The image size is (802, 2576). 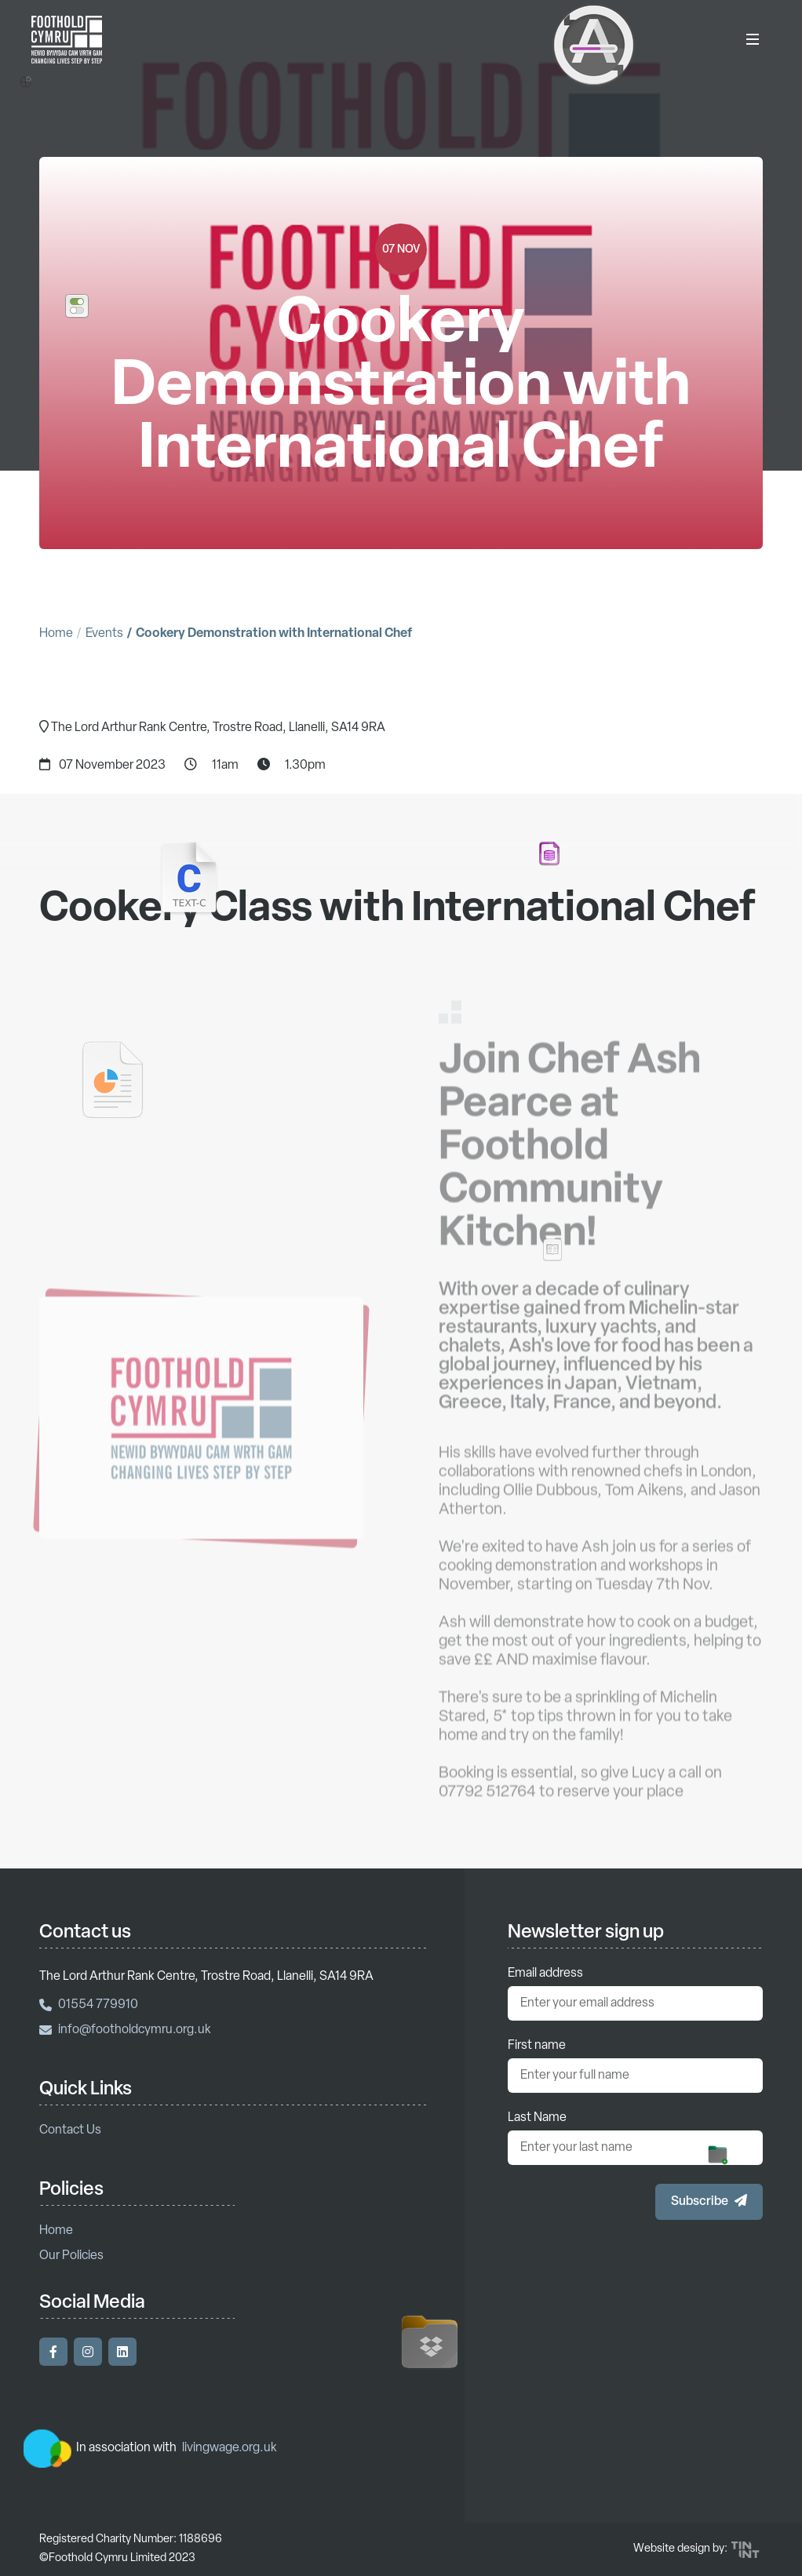 I want to click on open a presentation file, so click(x=112, y=1079).